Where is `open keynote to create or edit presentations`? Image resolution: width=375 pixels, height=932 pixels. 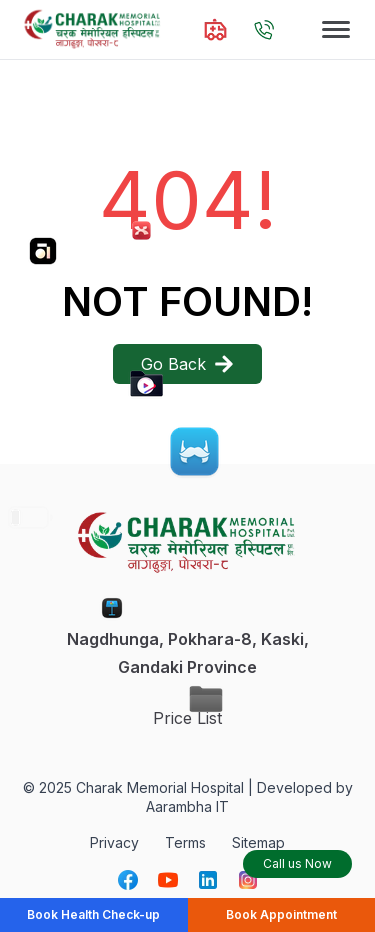
open keynote to create or edit presentations is located at coordinates (112, 608).